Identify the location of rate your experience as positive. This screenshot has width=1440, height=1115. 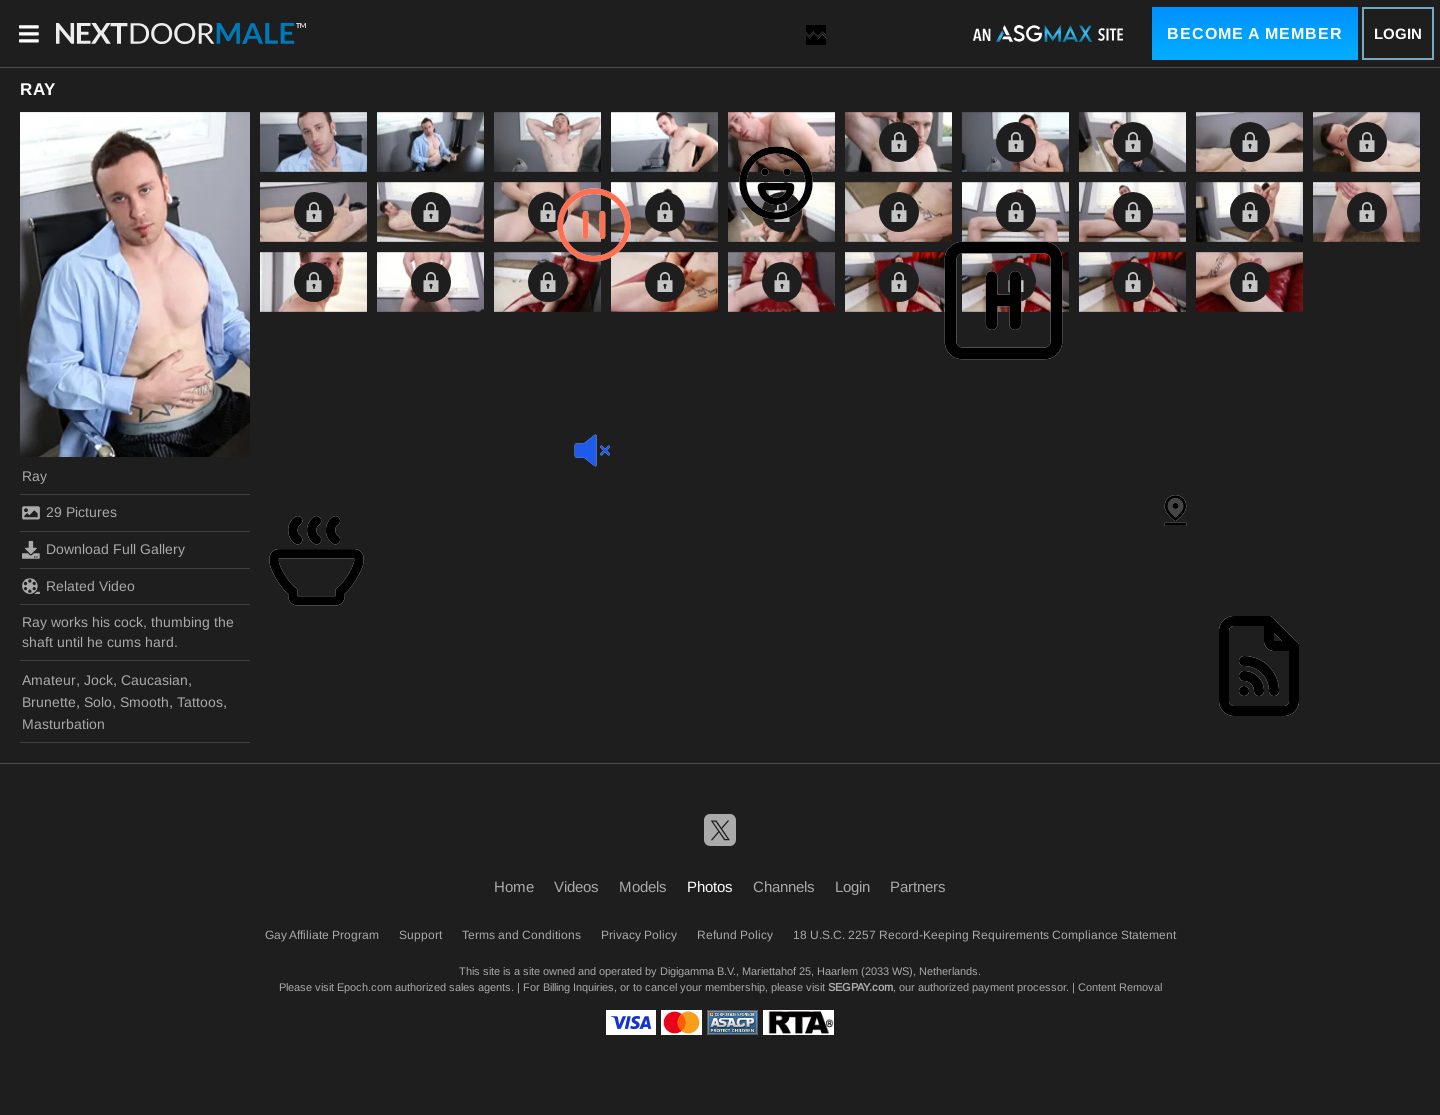
(776, 183).